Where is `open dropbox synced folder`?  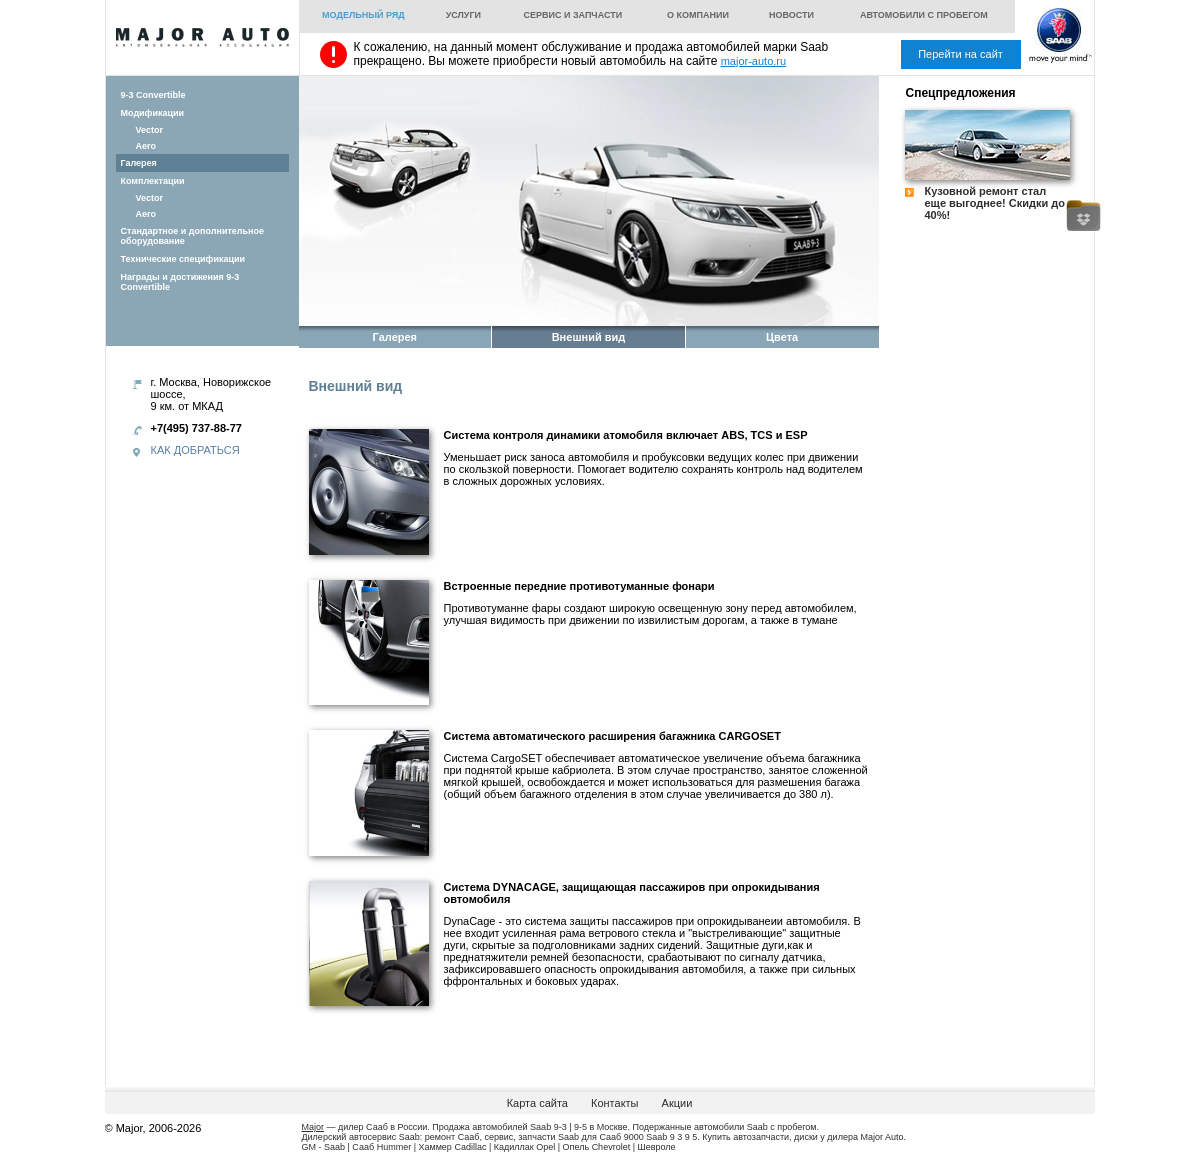
open dropbox synced folder is located at coordinates (1083, 215).